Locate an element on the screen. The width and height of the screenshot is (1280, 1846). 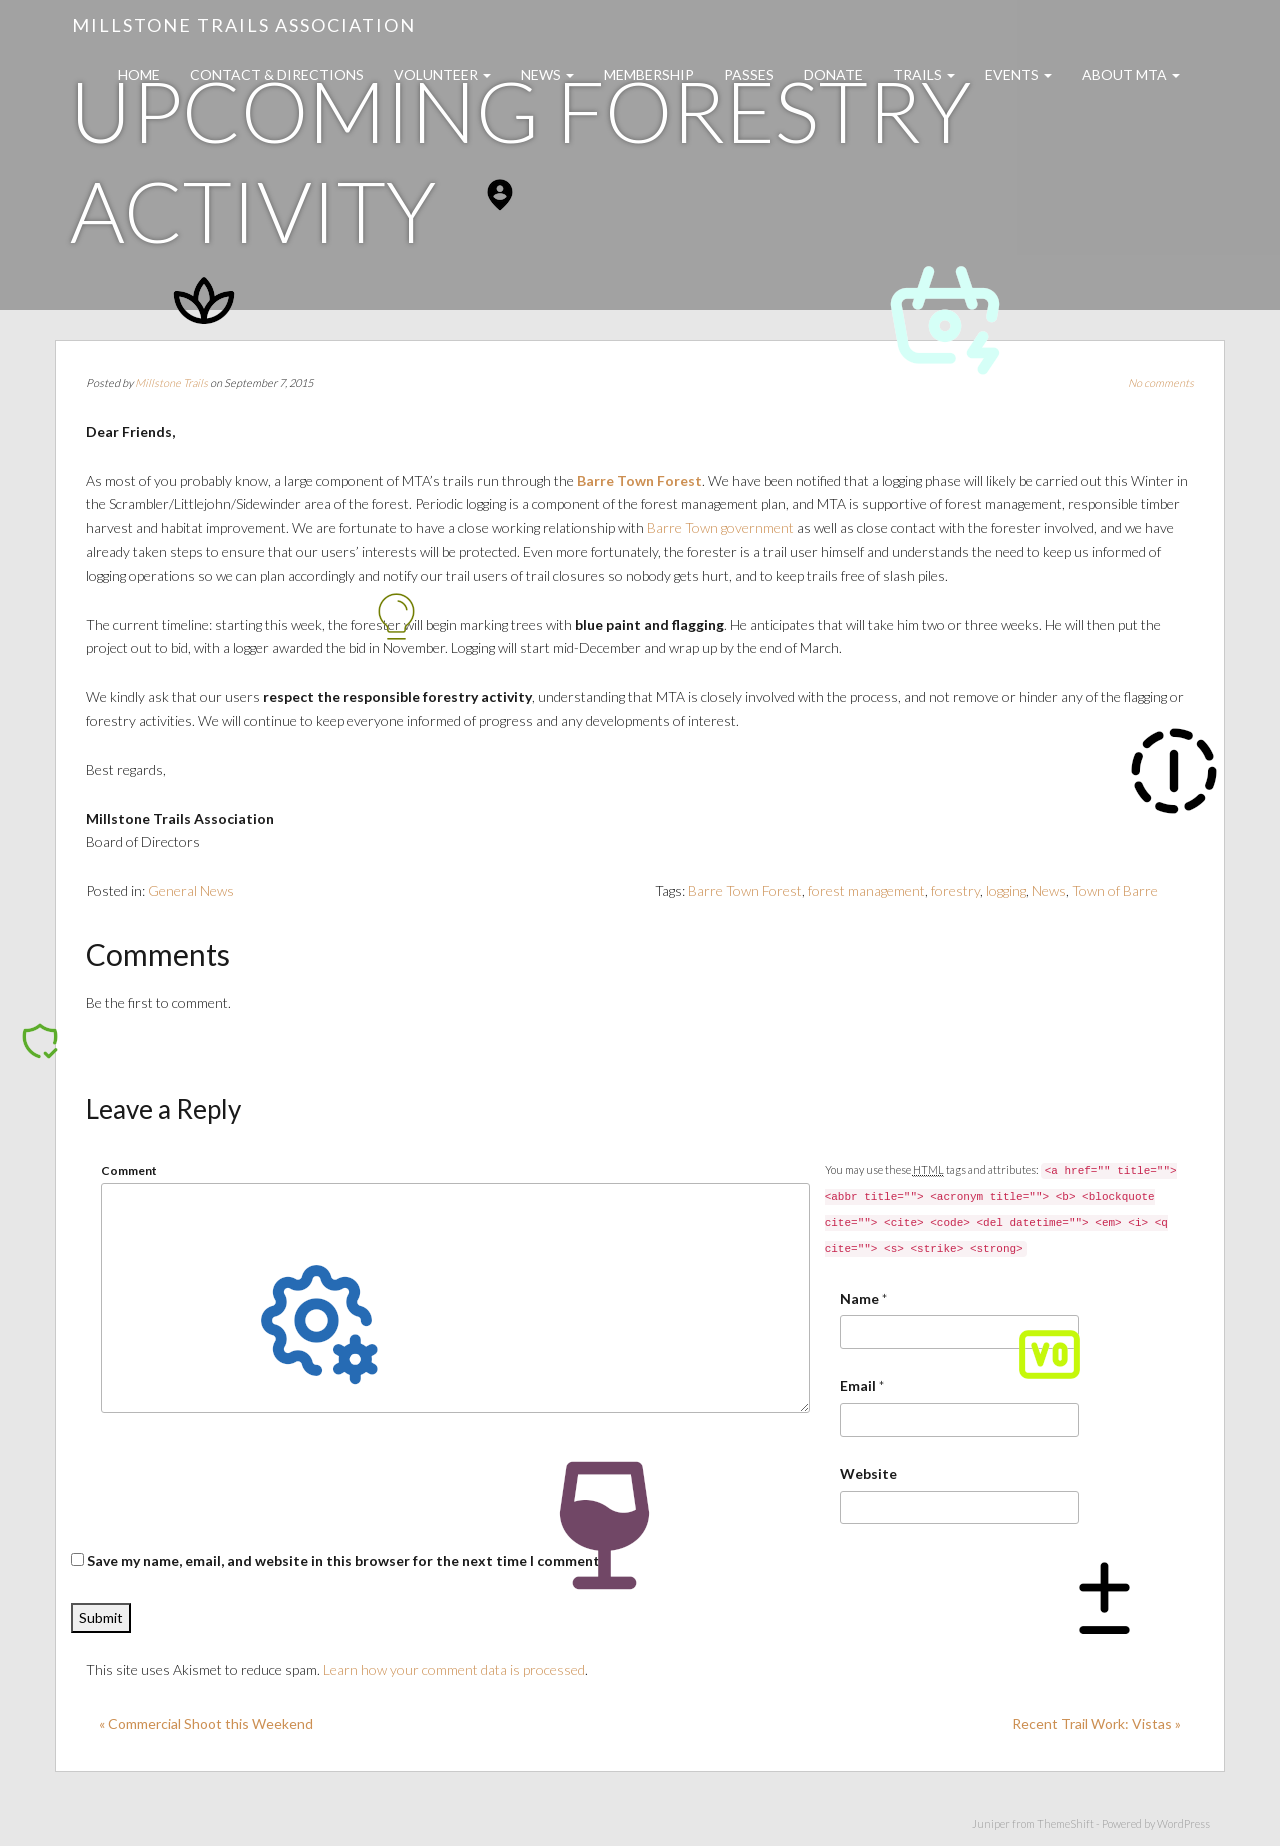
indicates verified or secure status is located at coordinates (40, 1041).